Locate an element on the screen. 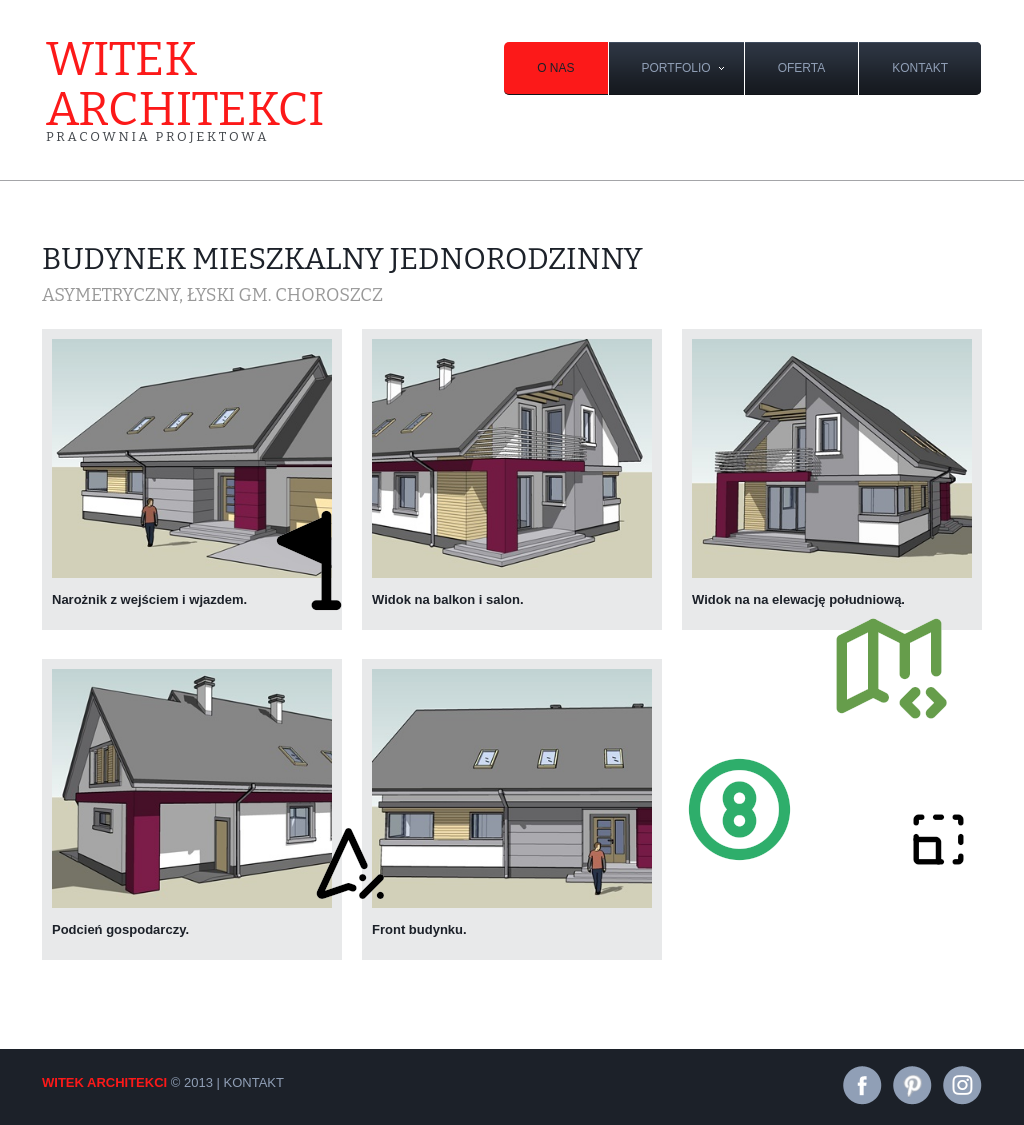 Image resolution: width=1024 pixels, height=1125 pixels. resize an element or window is located at coordinates (938, 839).